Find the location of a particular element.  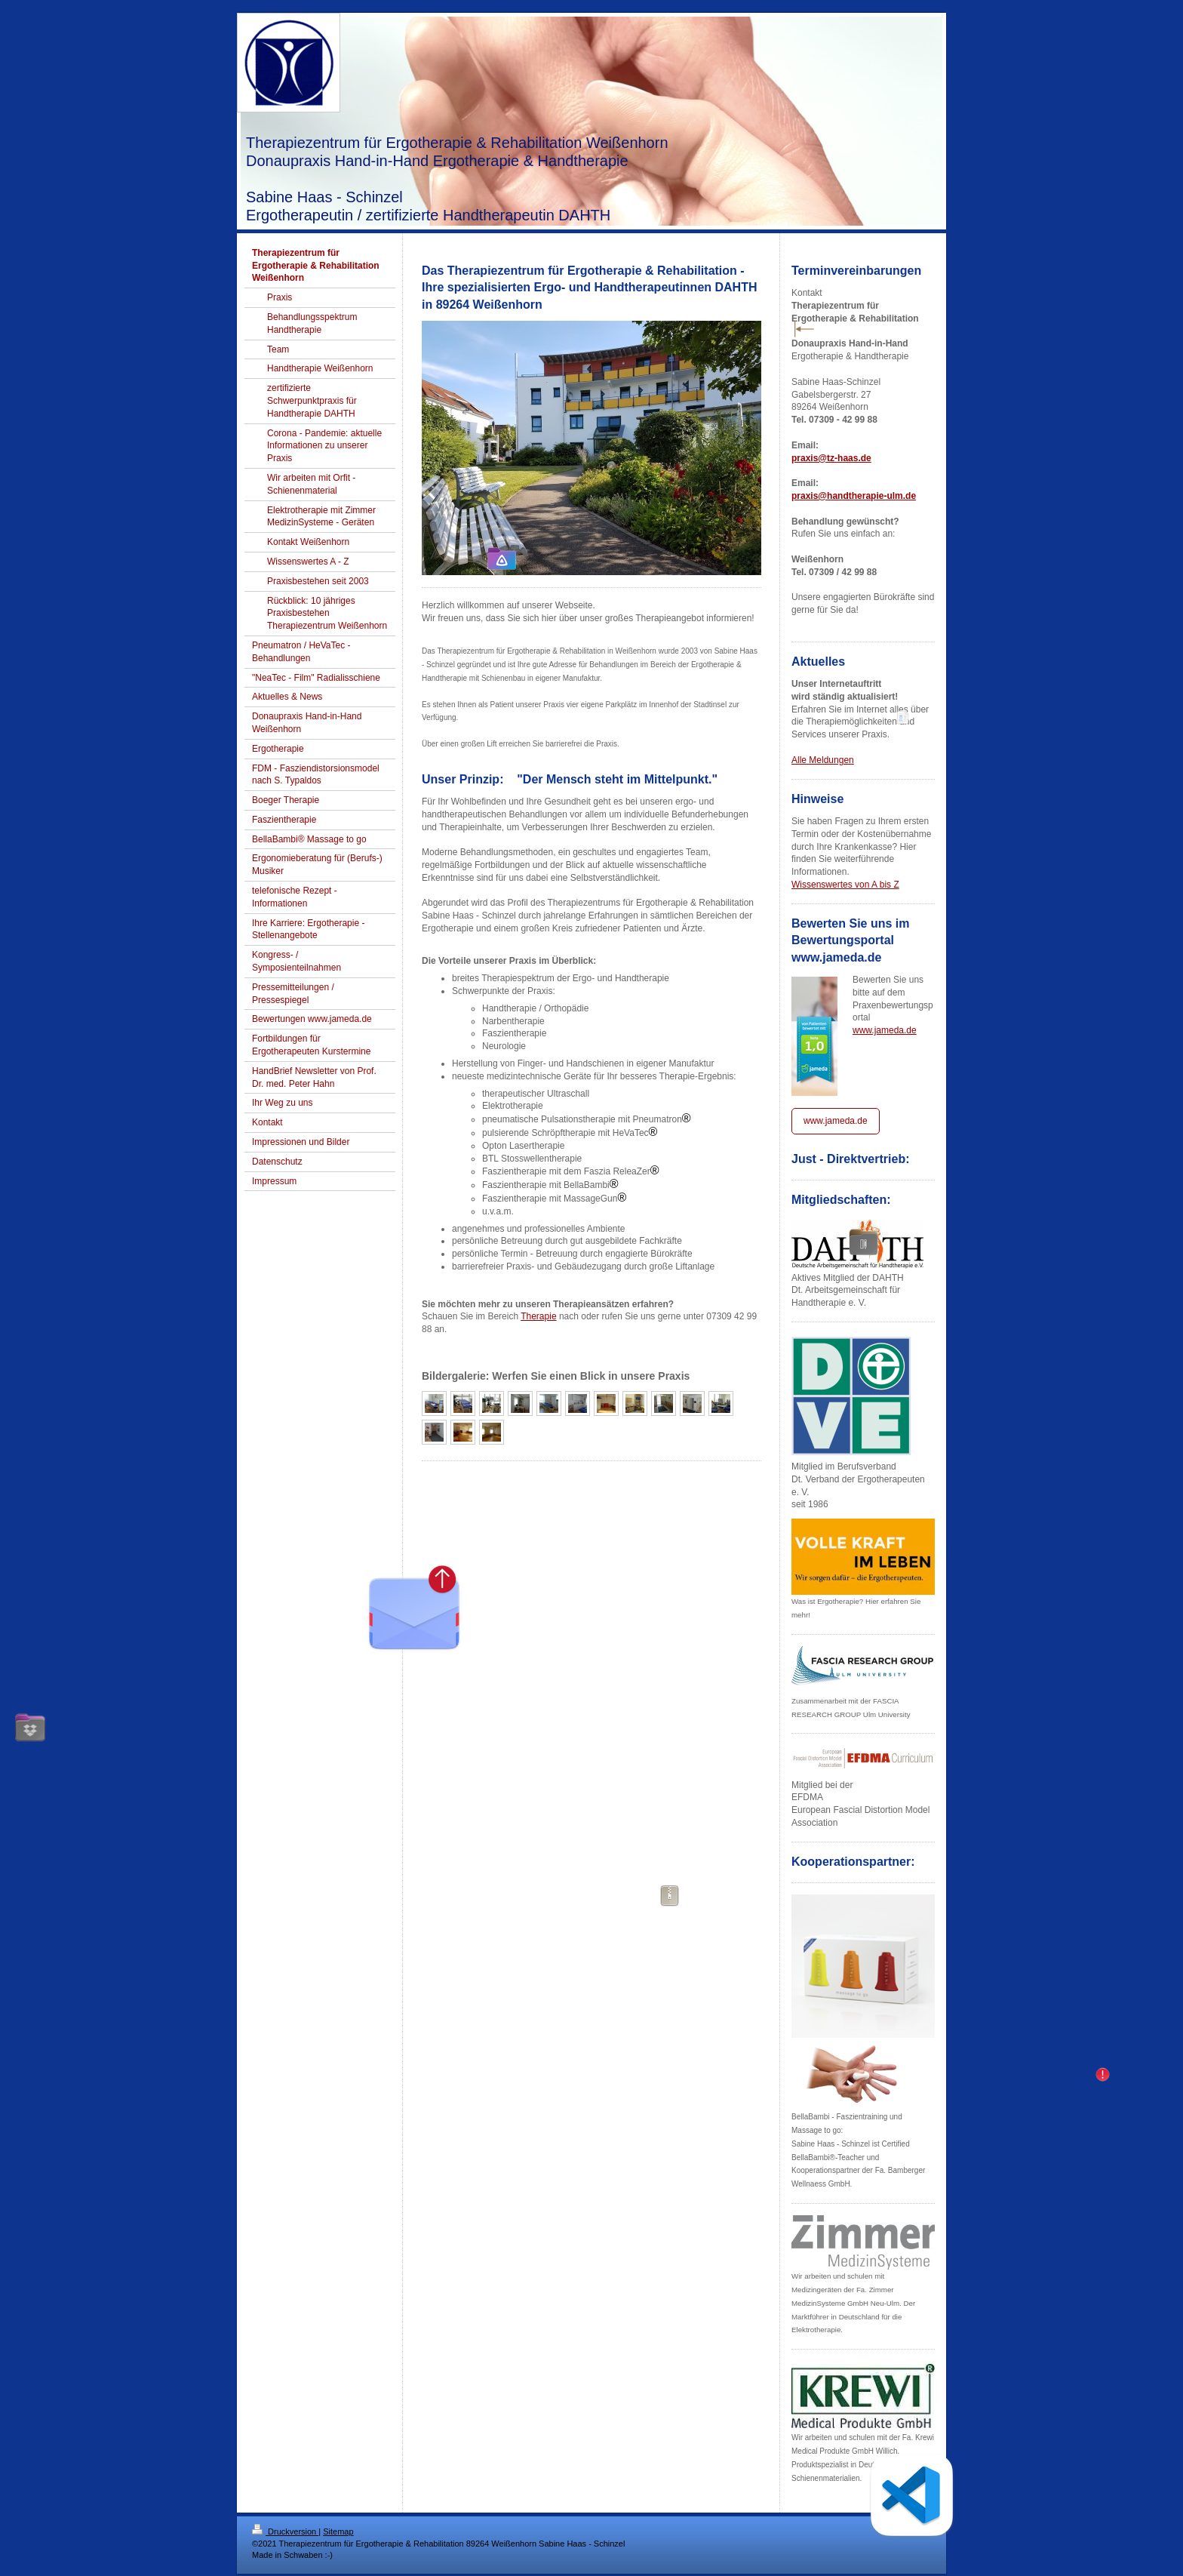

a hancom hangul word processor document file is located at coordinates (902, 717).